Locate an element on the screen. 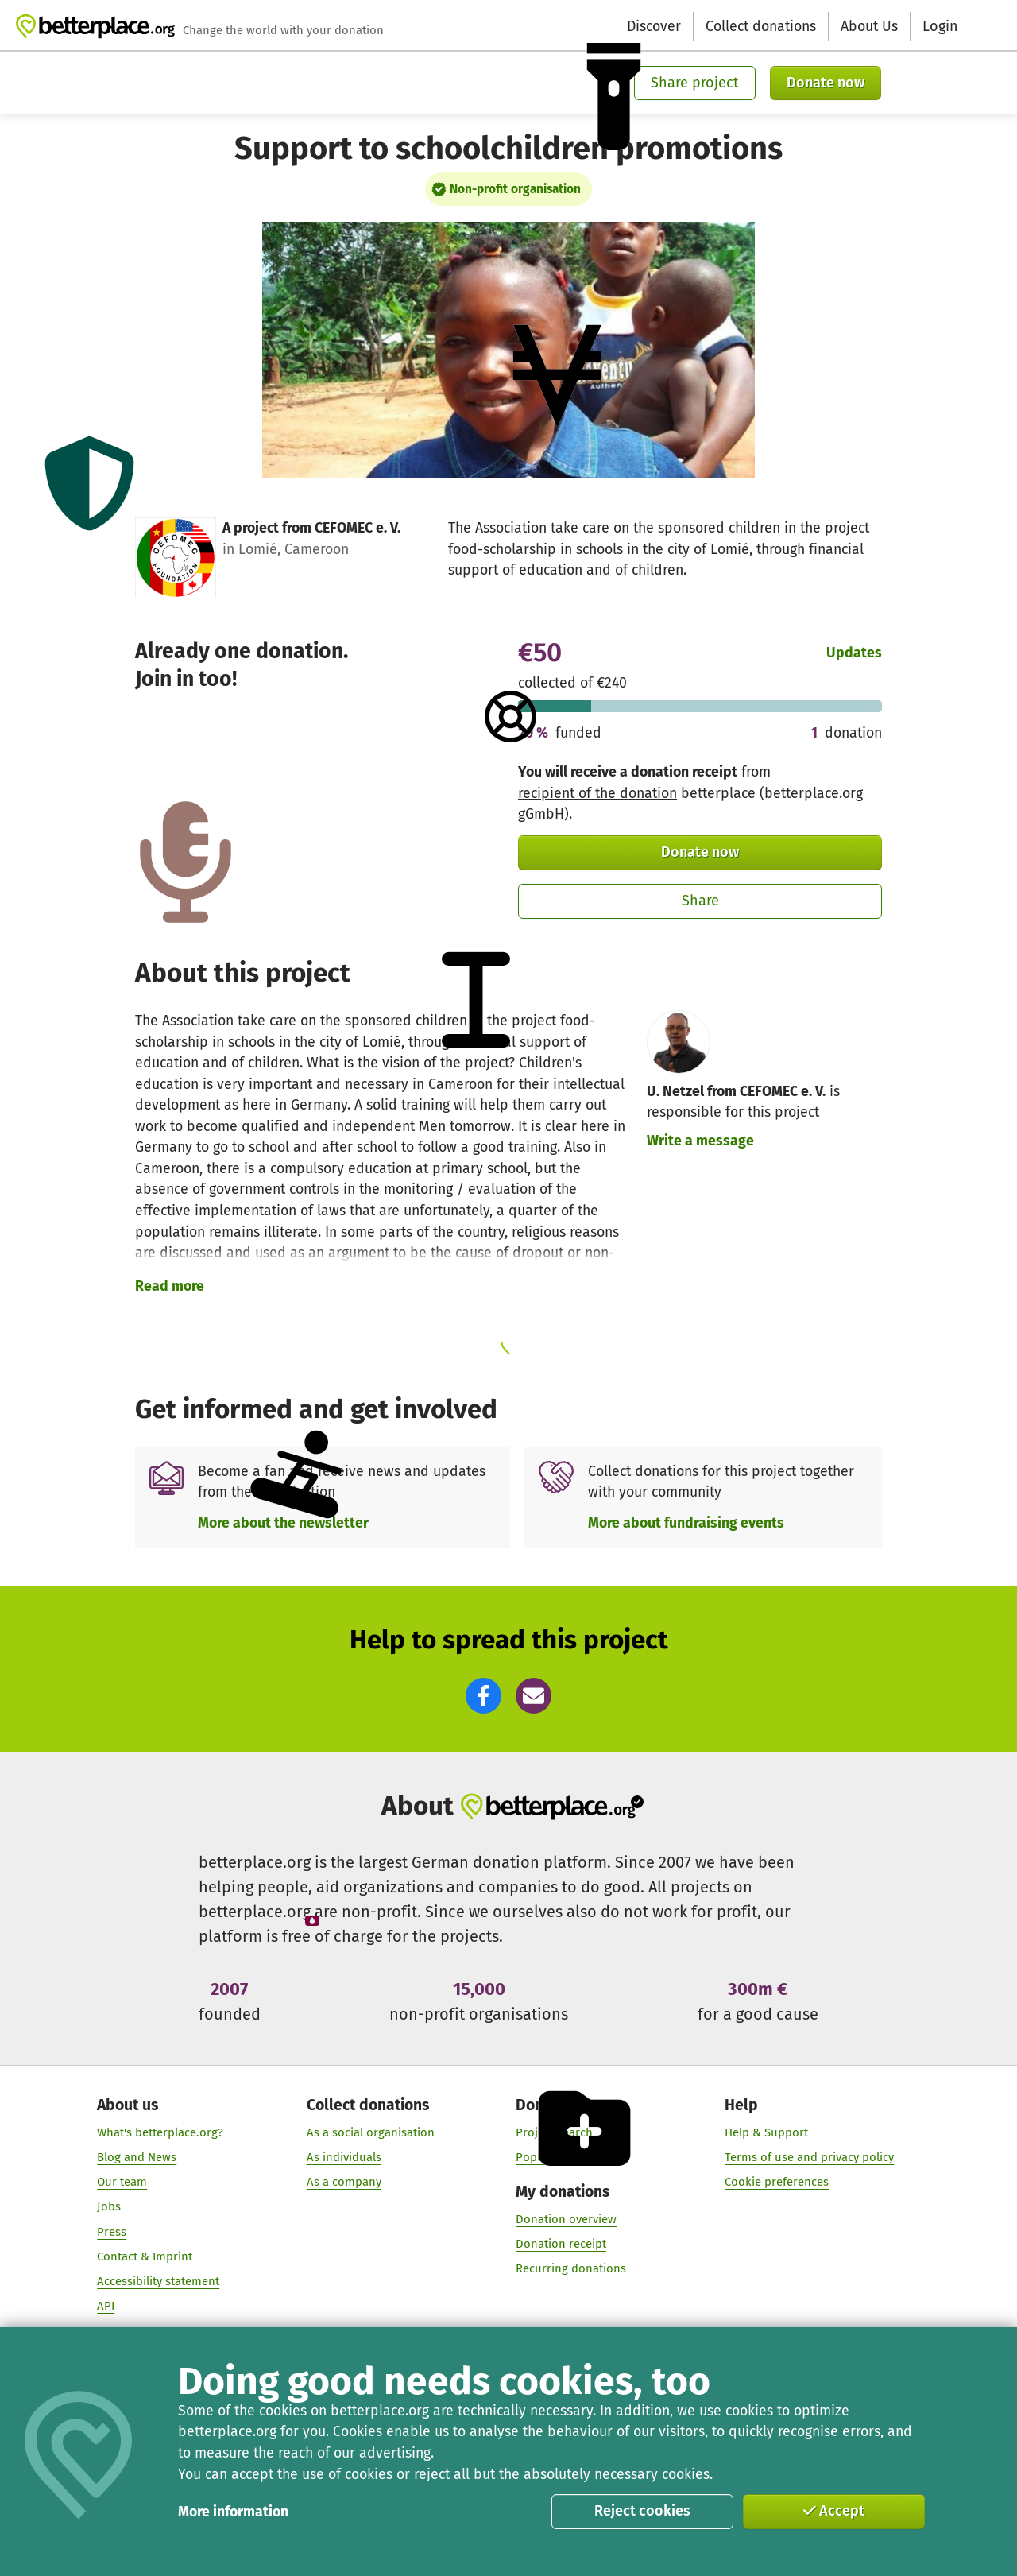 This screenshot has width=1017, height=2576. view security or protection settings is located at coordinates (89, 483).